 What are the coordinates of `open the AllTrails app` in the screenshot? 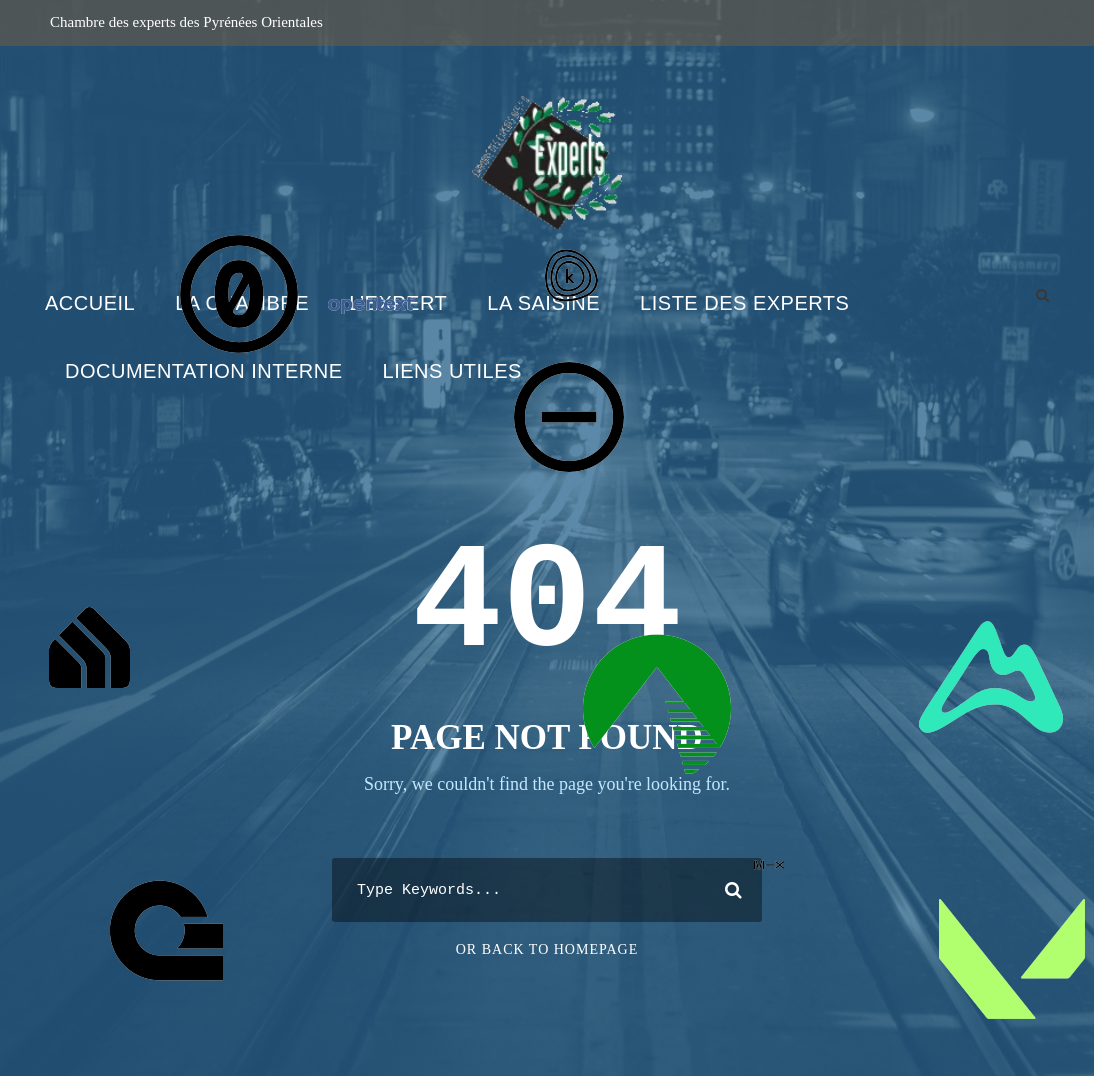 It's located at (991, 677).